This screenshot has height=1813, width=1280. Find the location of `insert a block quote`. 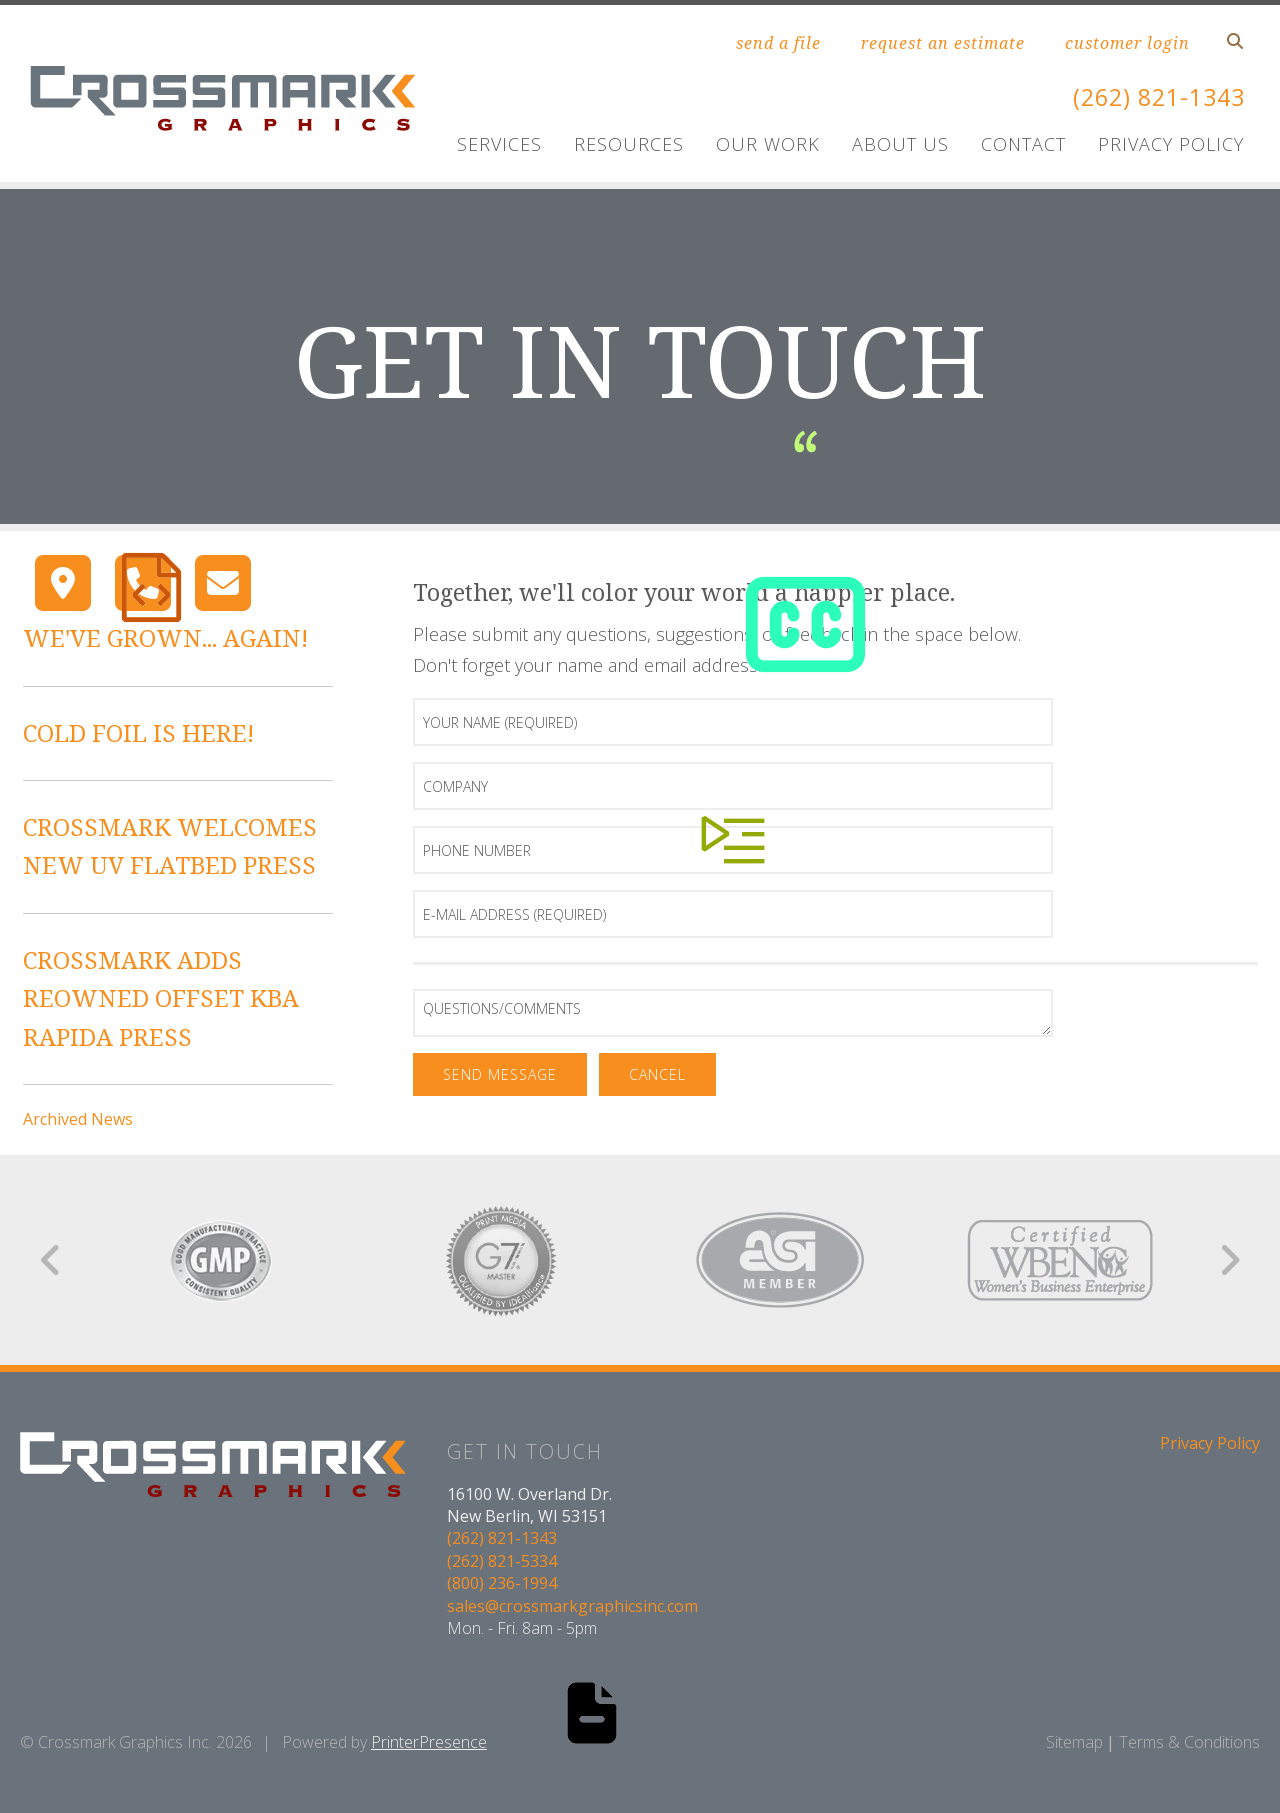

insert a block quote is located at coordinates (806, 441).